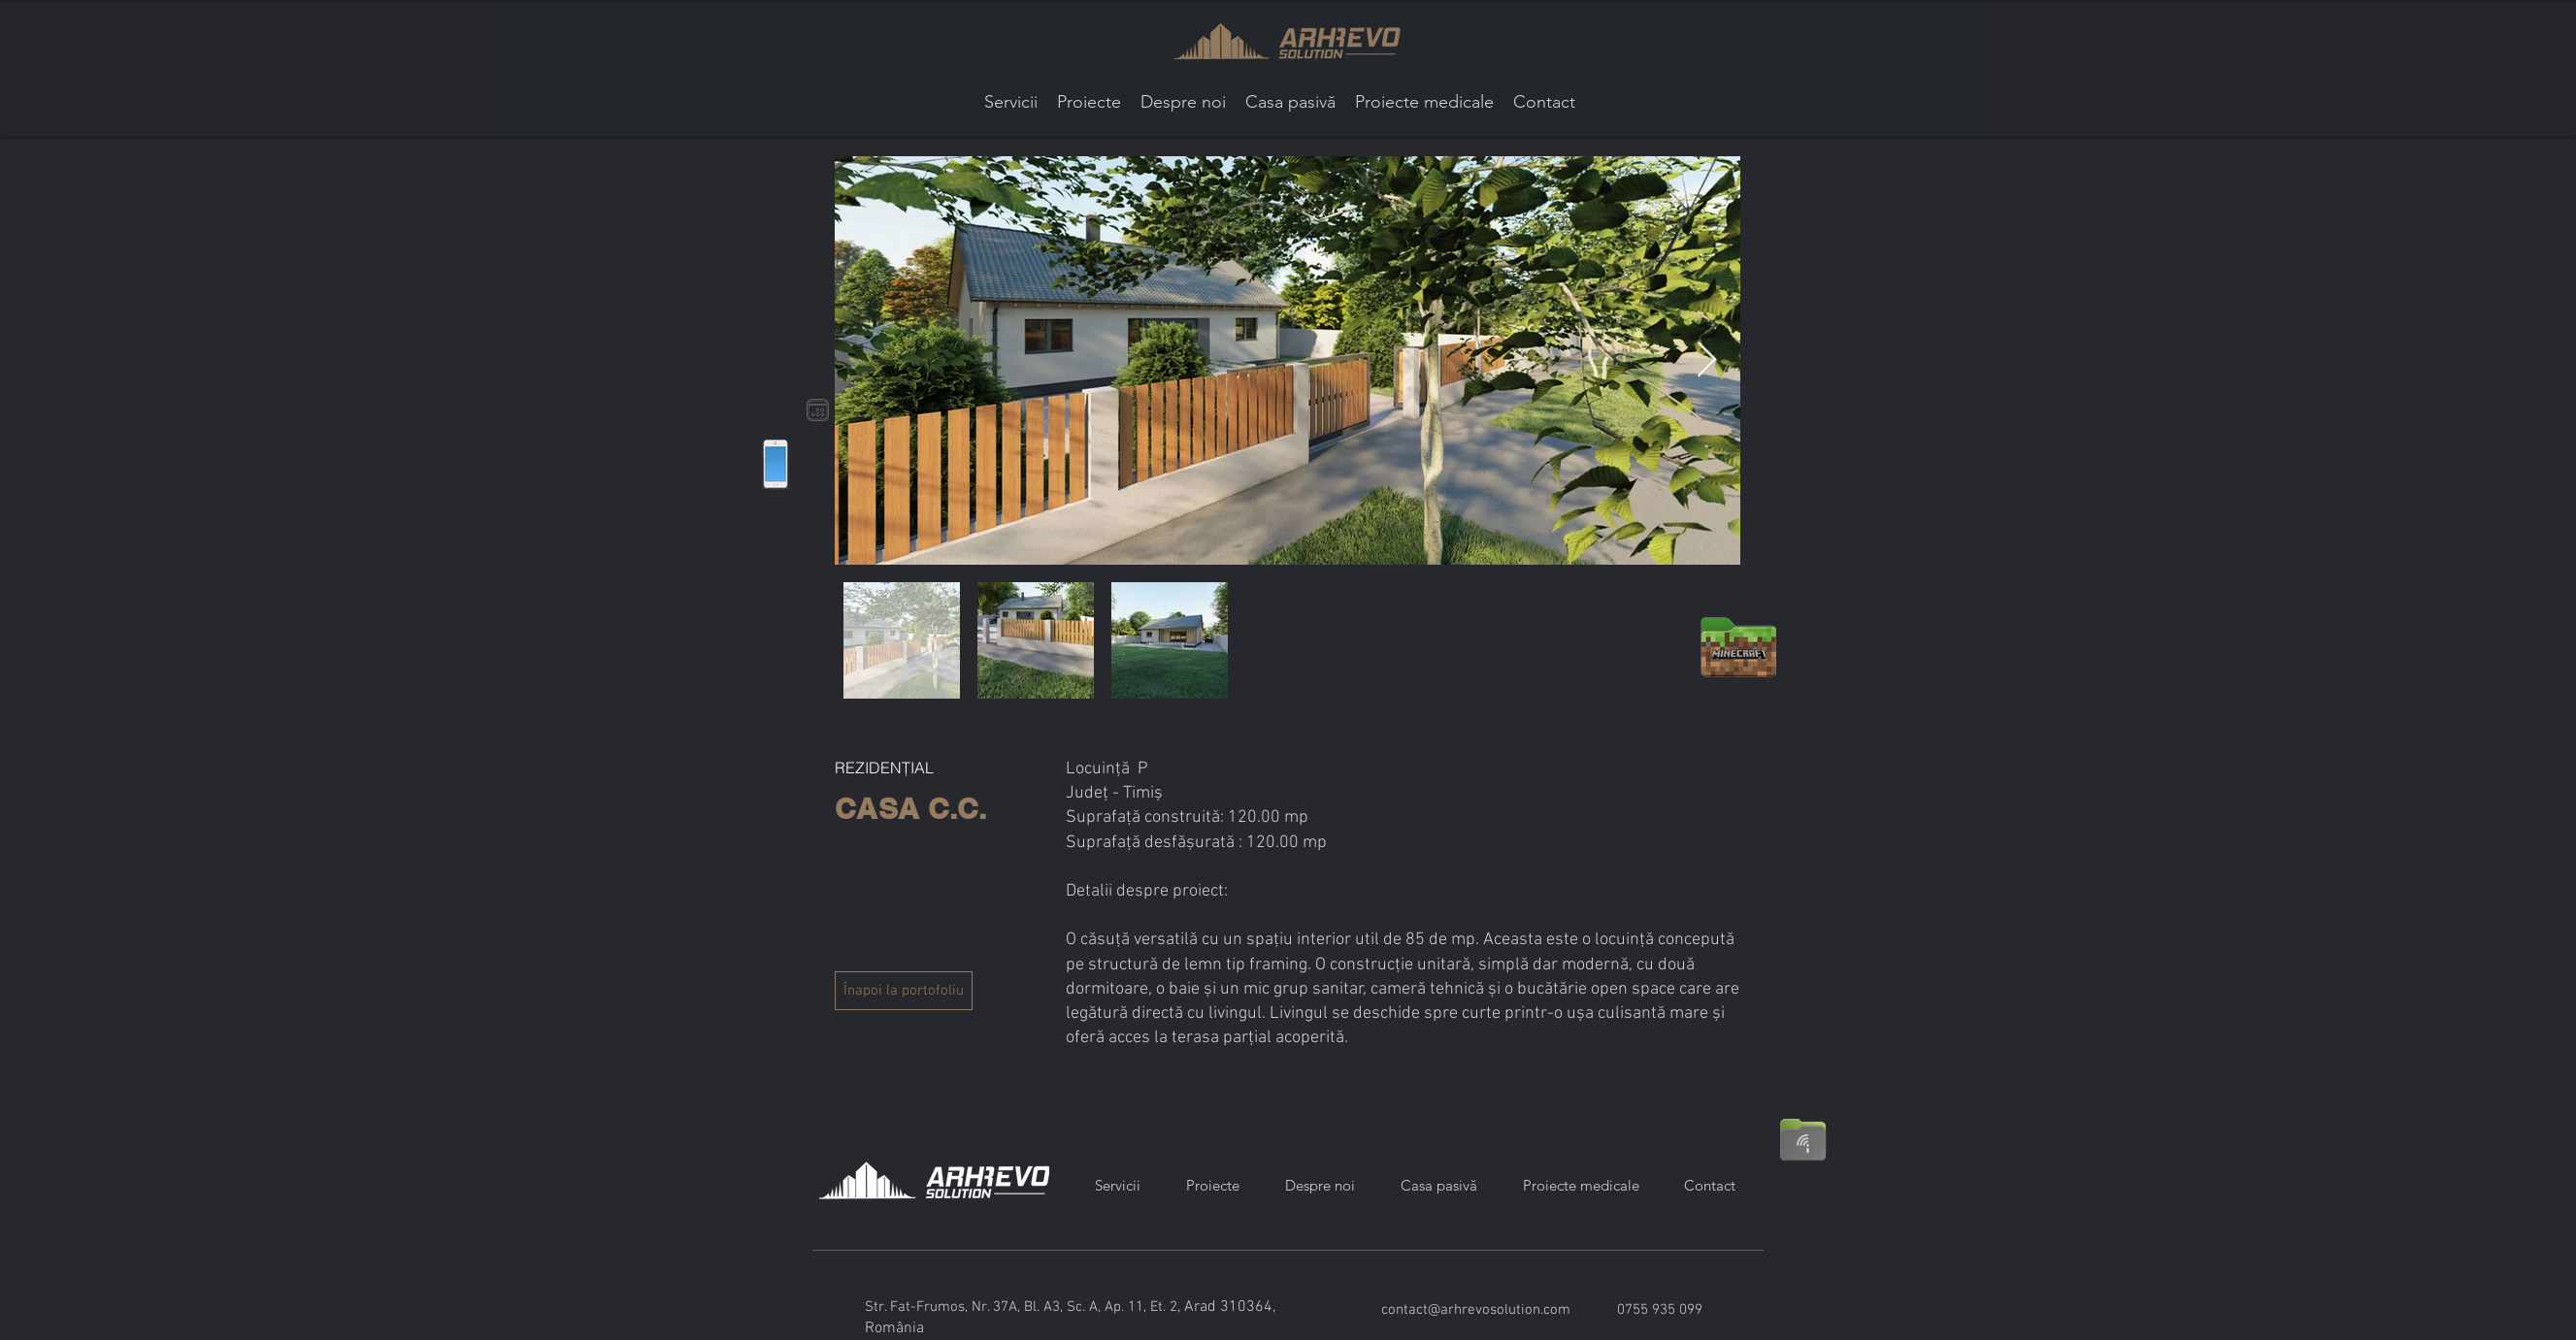 The height and width of the screenshot is (1340, 2576). I want to click on open minecraft game files folder, so click(1738, 649).